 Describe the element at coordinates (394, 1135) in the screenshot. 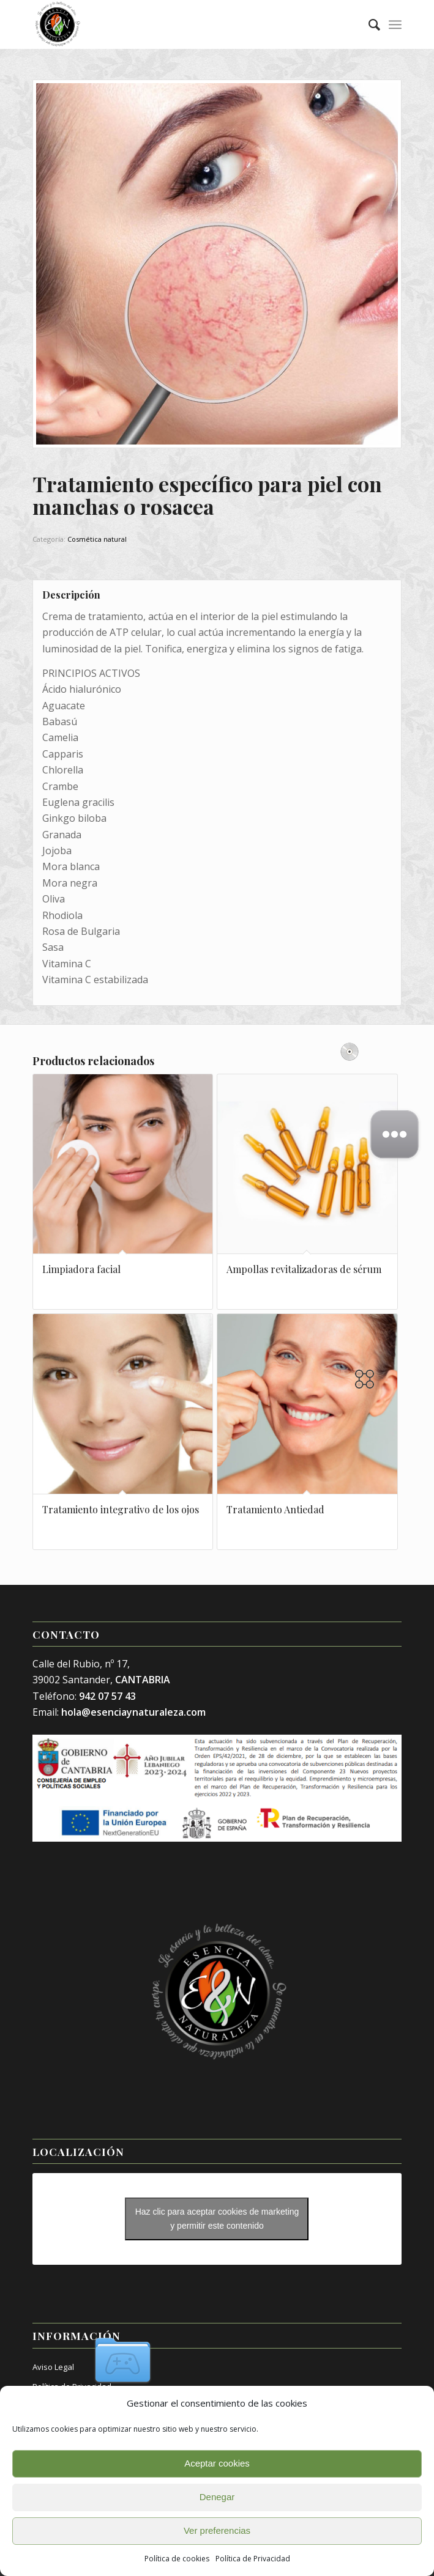

I see `access other or miscellaneous preferences` at that location.